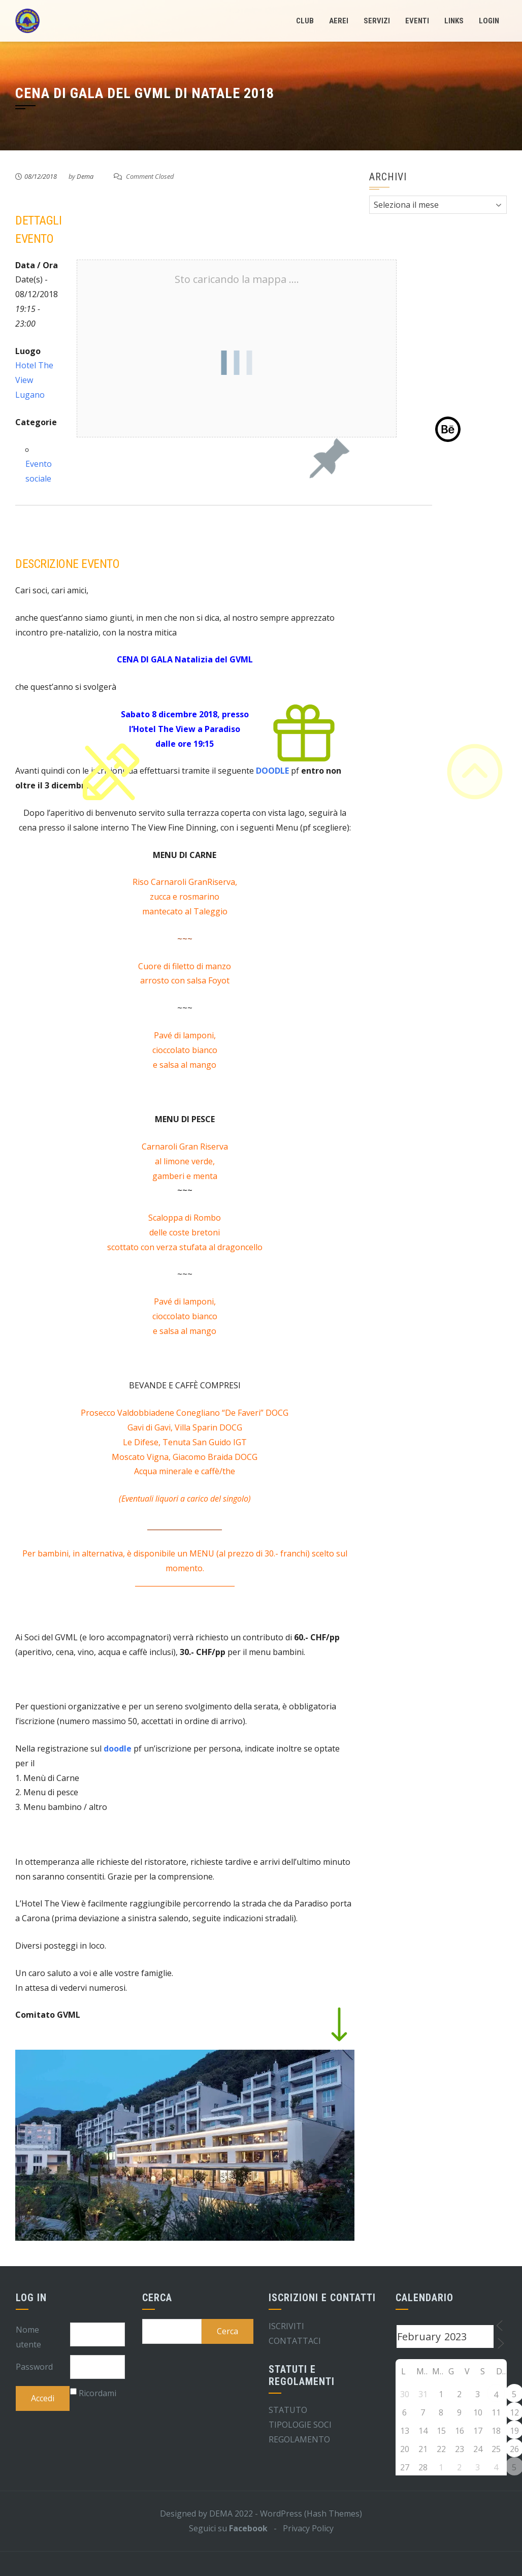 Image resolution: width=522 pixels, height=2576 pixels. I want to click on scroll up or return to top of page, so click(475, 772).